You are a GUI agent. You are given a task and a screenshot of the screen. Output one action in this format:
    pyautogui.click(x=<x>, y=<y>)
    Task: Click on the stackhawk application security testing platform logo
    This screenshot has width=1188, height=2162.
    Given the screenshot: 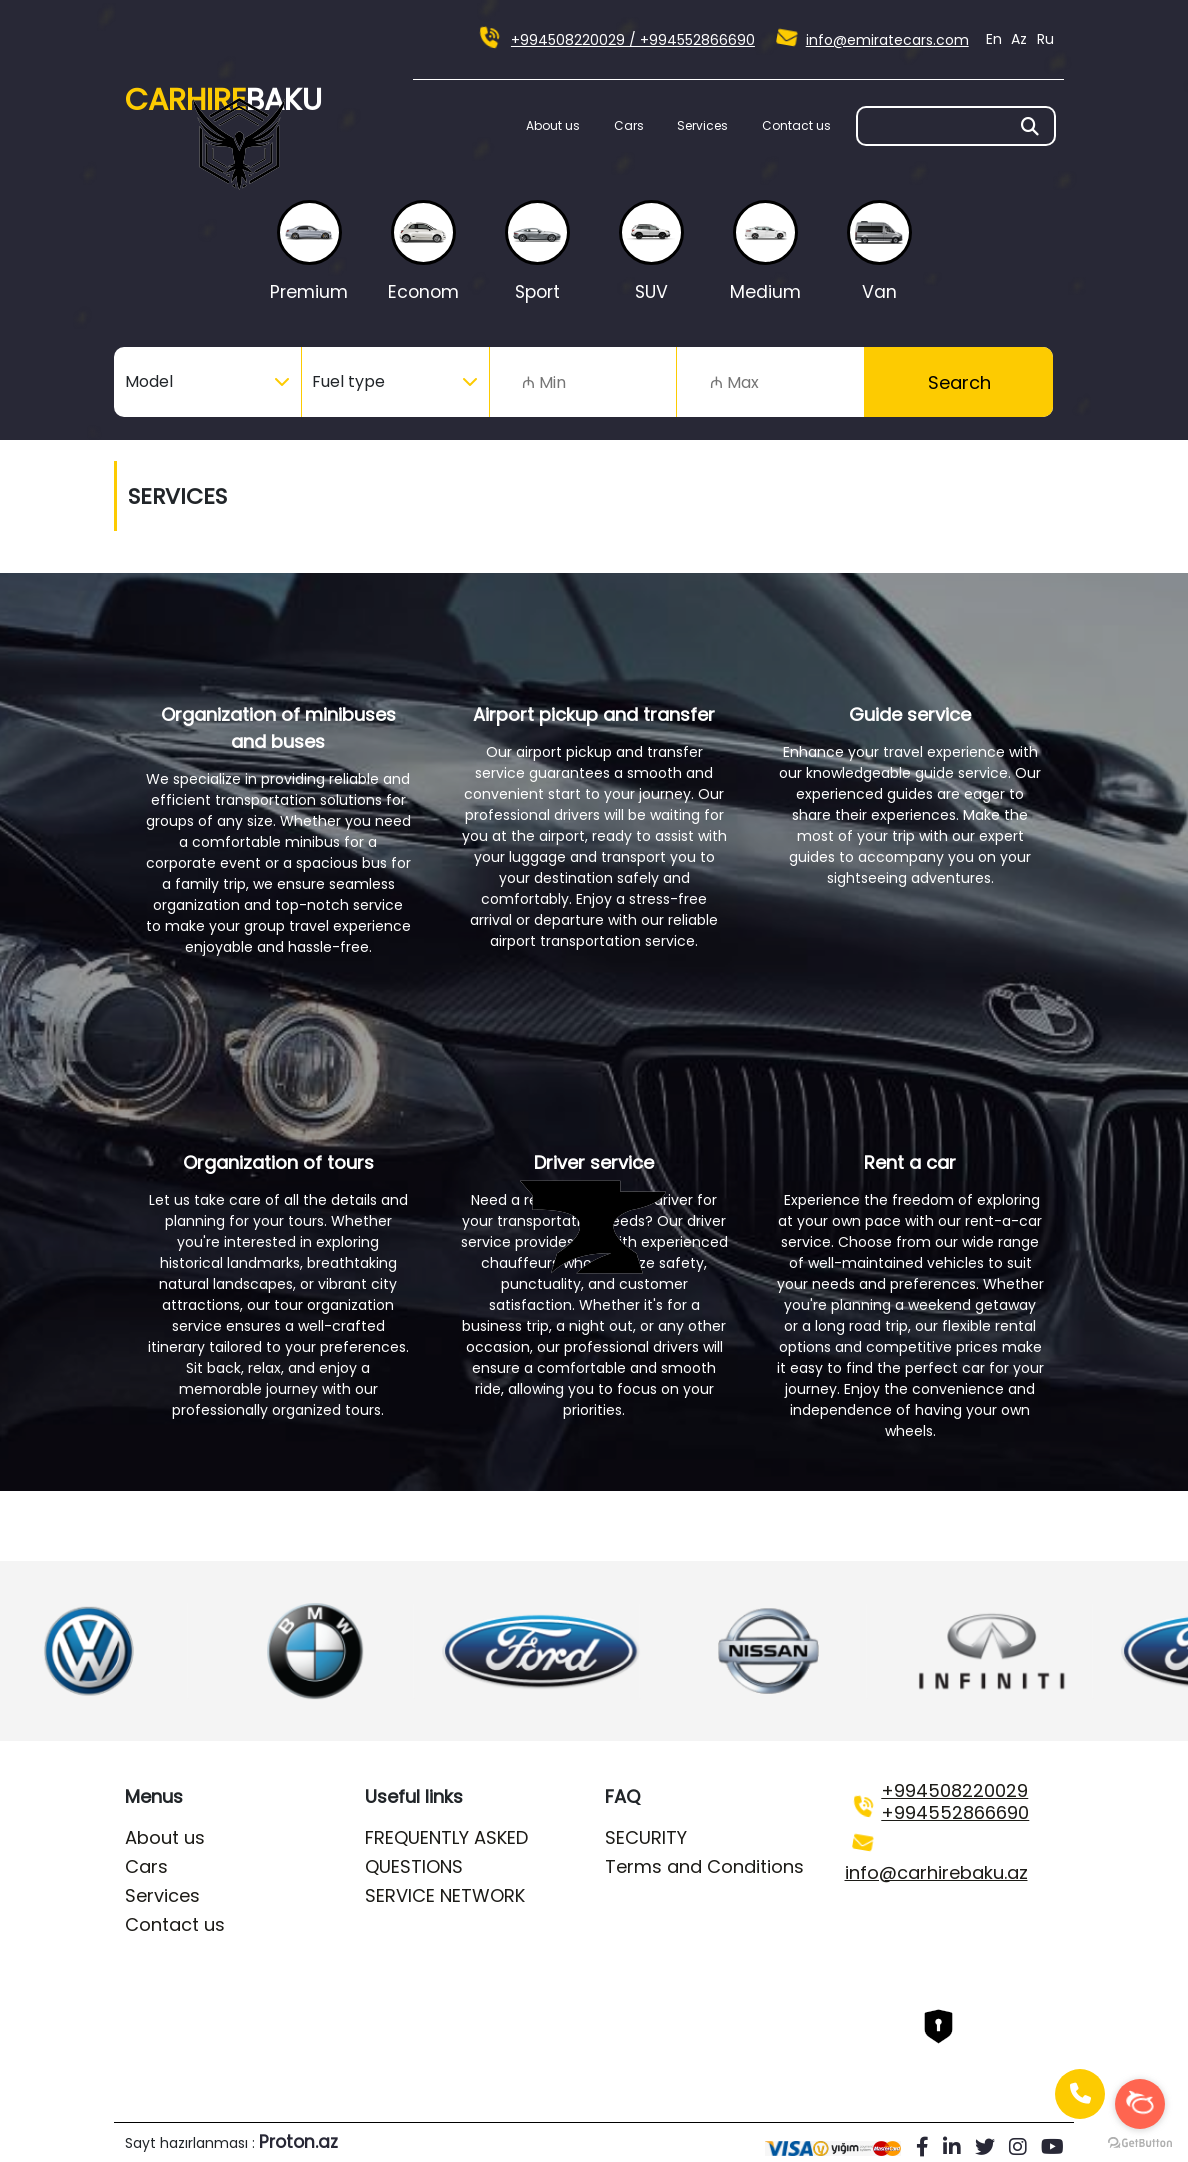 What is the action you would take?
    pyautogui.click(x=239, y=144)
    